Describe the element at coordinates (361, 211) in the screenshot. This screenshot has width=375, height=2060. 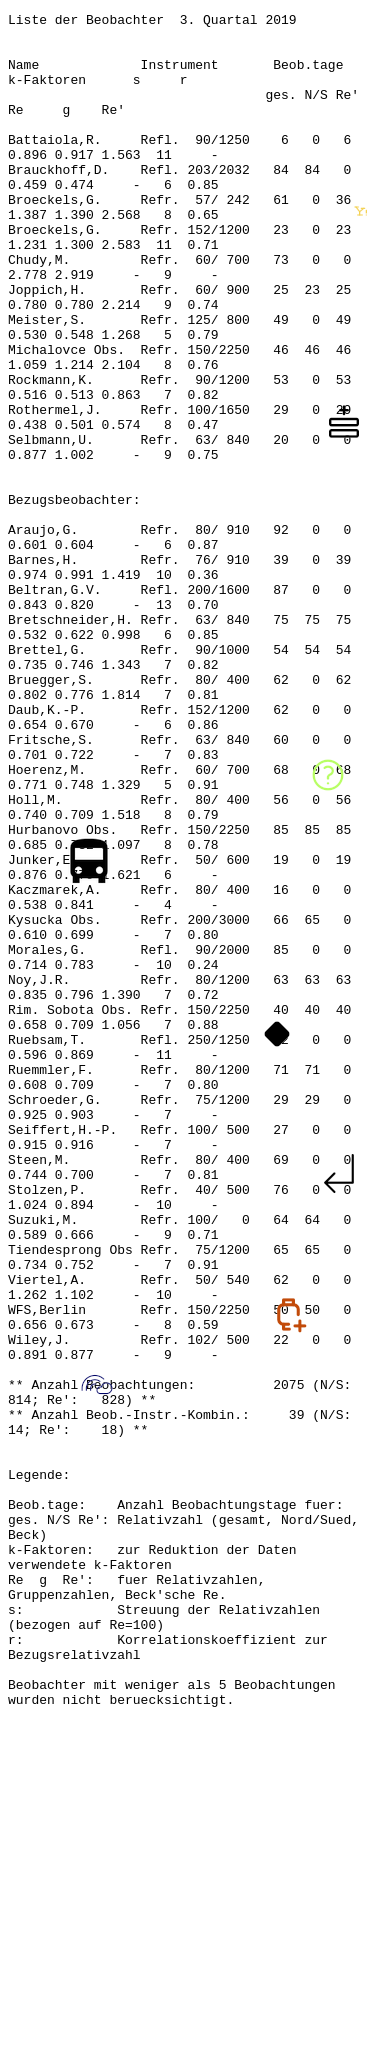
I see `link to Yahoo account` at that location.